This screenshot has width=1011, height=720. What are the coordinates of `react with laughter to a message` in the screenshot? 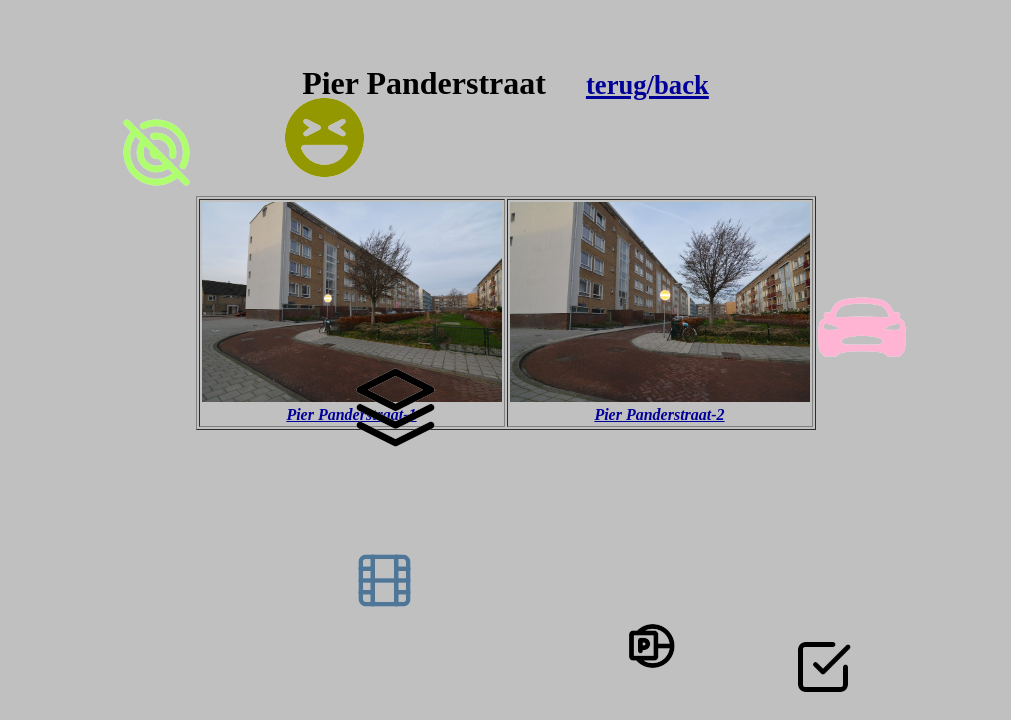 It's located at (324, 137).